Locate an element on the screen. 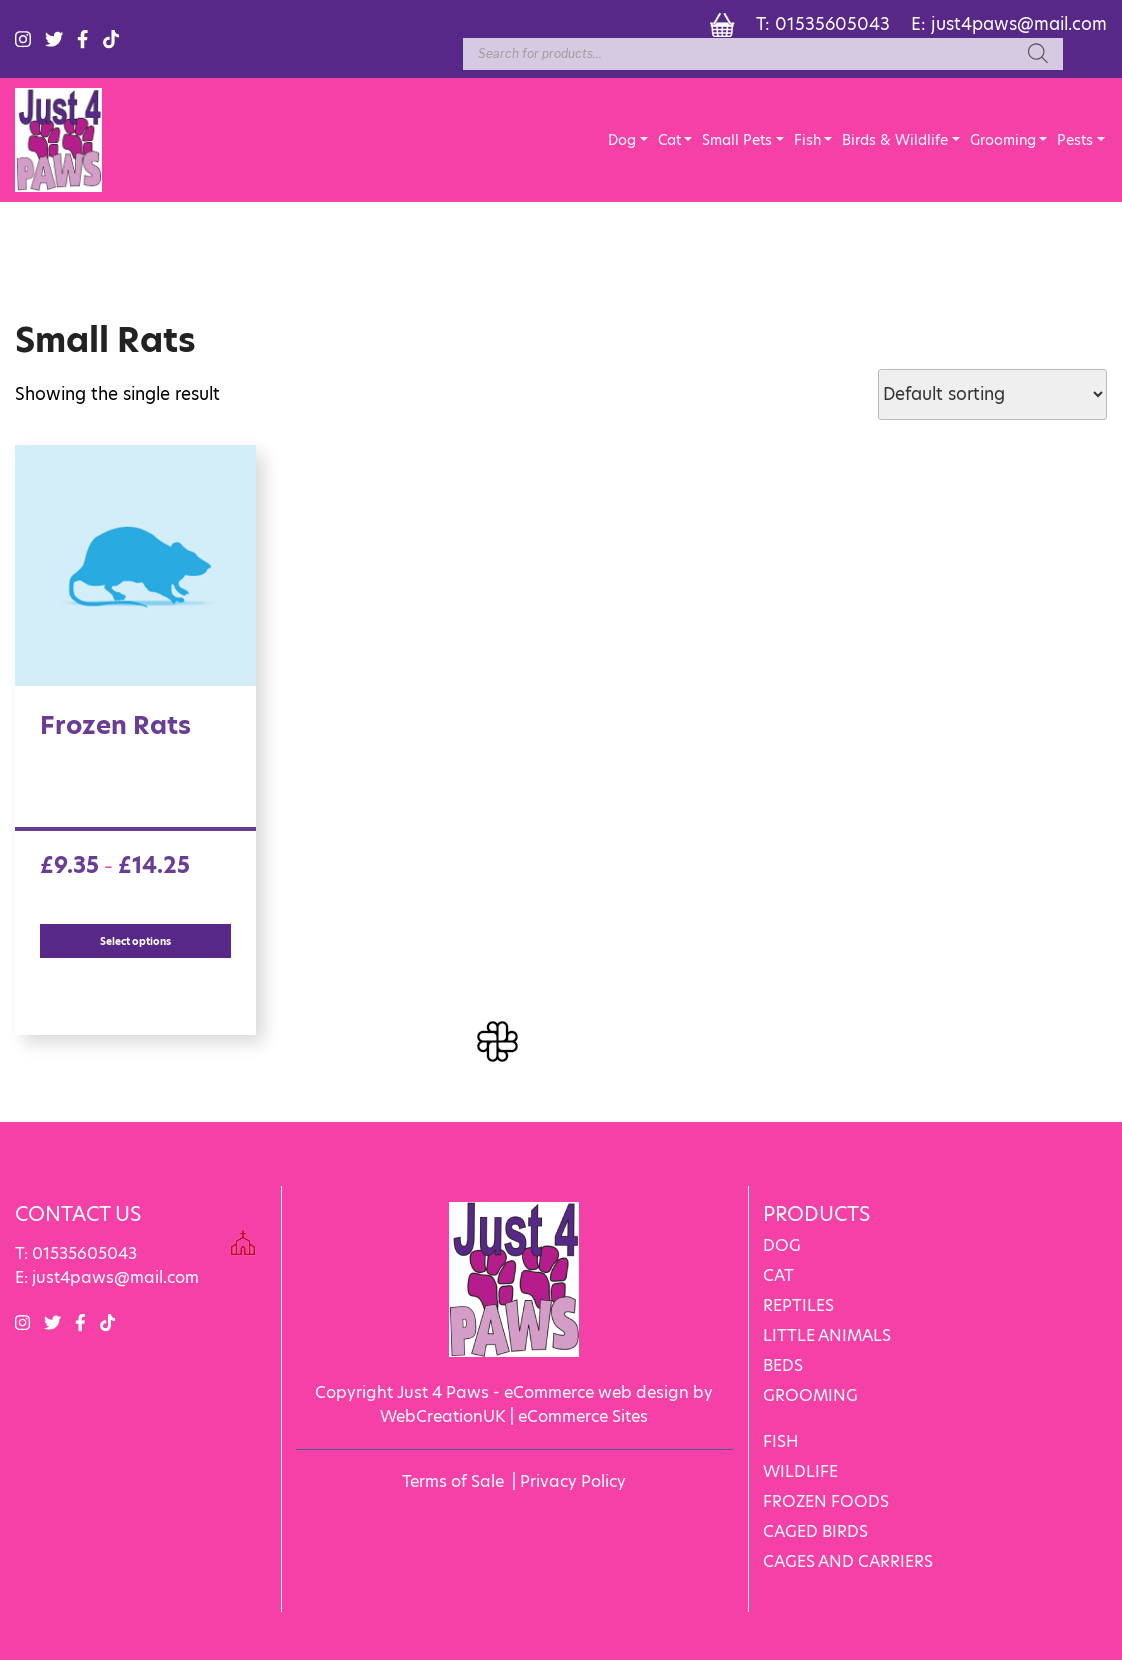  open slack is located at coordinates (497, 1041).